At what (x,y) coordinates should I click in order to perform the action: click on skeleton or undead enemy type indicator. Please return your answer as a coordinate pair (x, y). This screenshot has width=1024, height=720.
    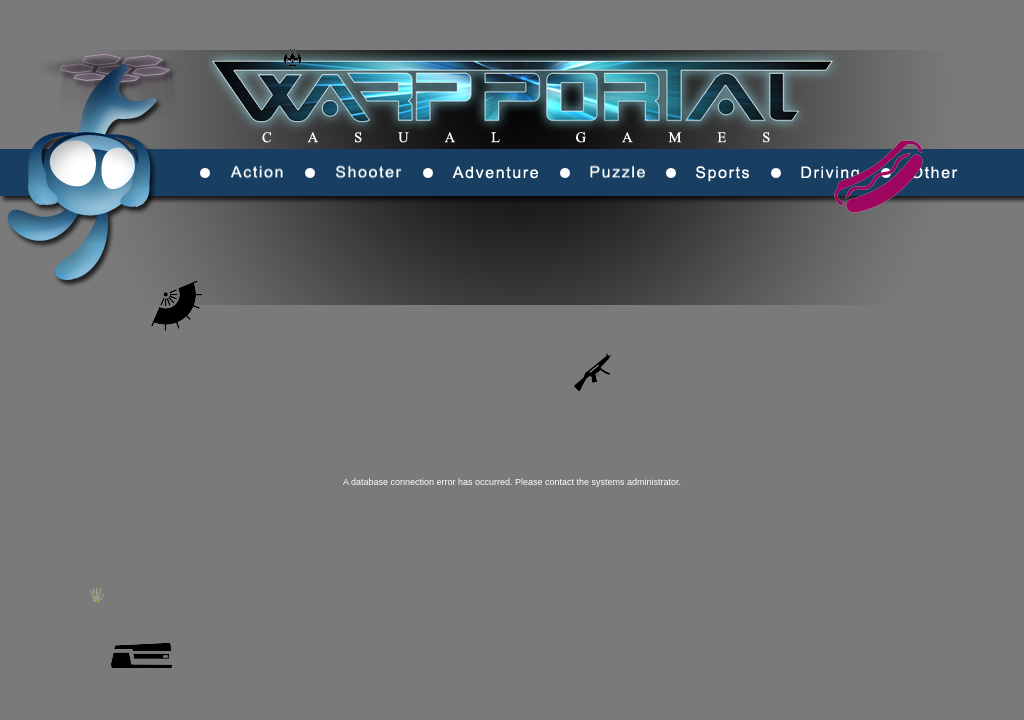
    Looking at the image, I should click on (97, 595).